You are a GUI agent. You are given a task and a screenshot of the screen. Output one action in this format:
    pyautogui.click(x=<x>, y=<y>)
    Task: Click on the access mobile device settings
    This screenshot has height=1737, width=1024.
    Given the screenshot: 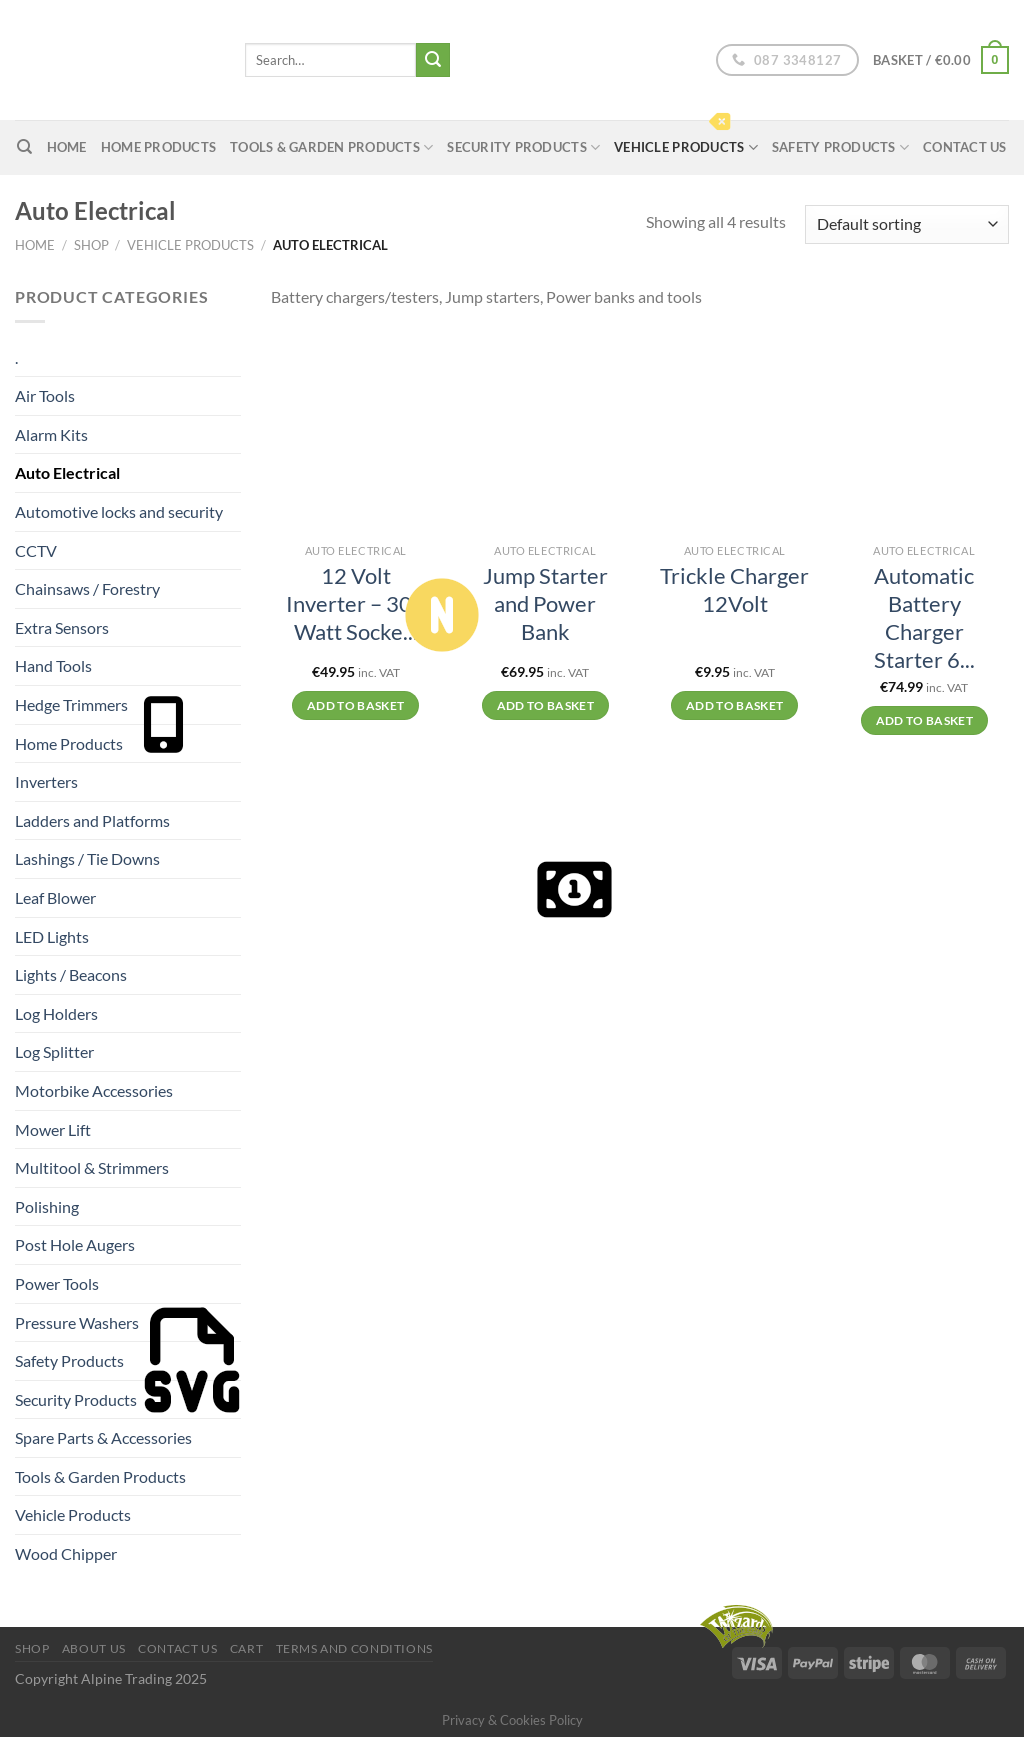 What is the action you would take?
    pyautogui.click(x=163, y=724)
    